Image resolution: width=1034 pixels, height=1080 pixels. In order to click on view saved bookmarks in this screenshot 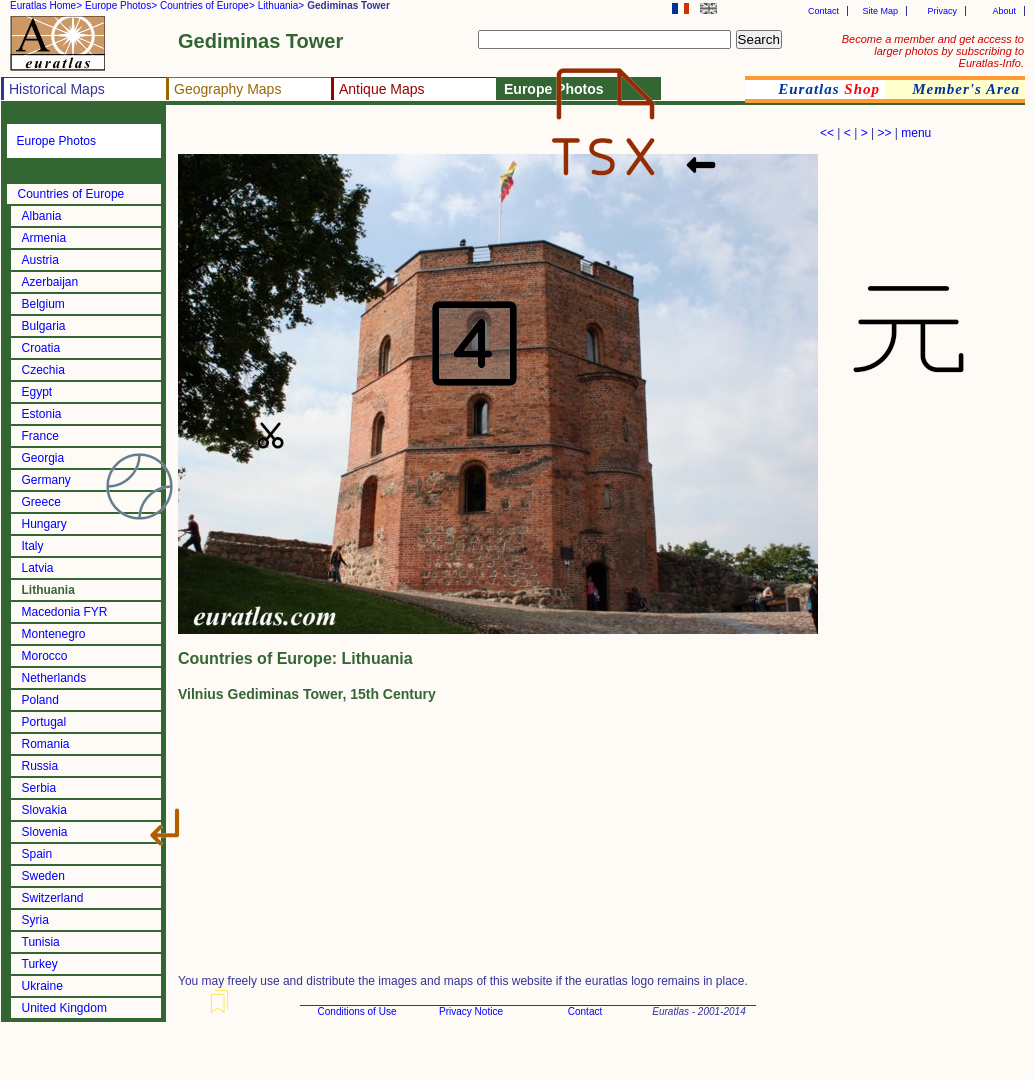, I will do `click(219, 1001)`.